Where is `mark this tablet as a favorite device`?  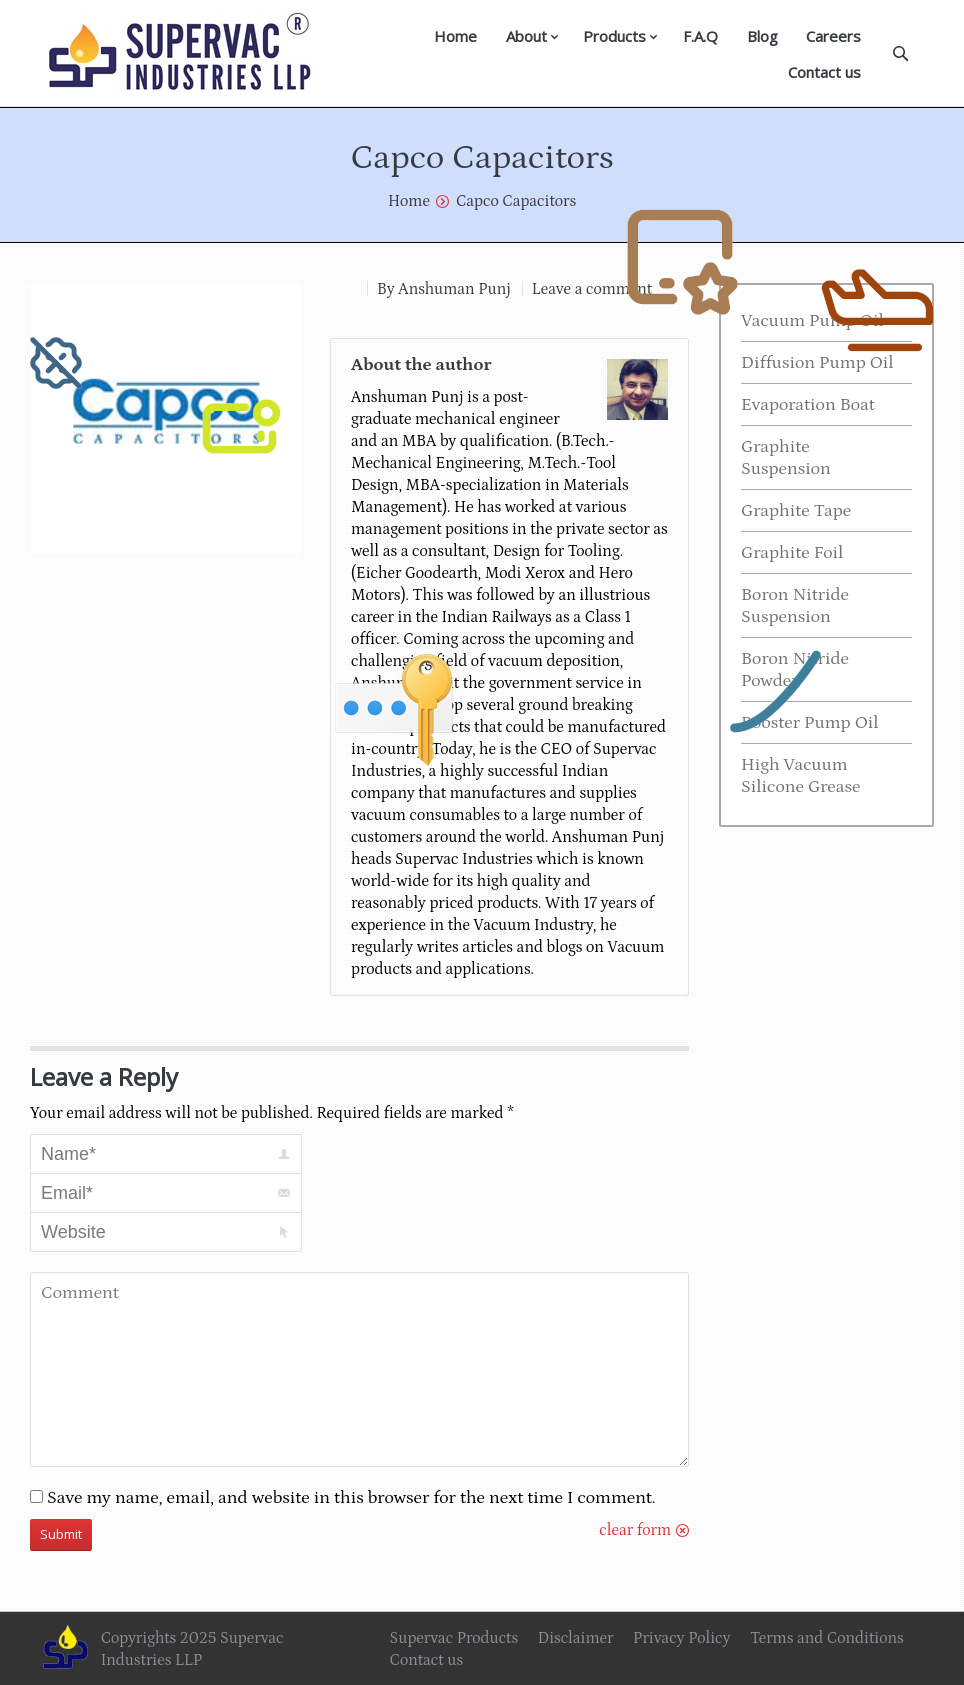 mark this tablet as a favorite device is located at coordinates (680, 257).